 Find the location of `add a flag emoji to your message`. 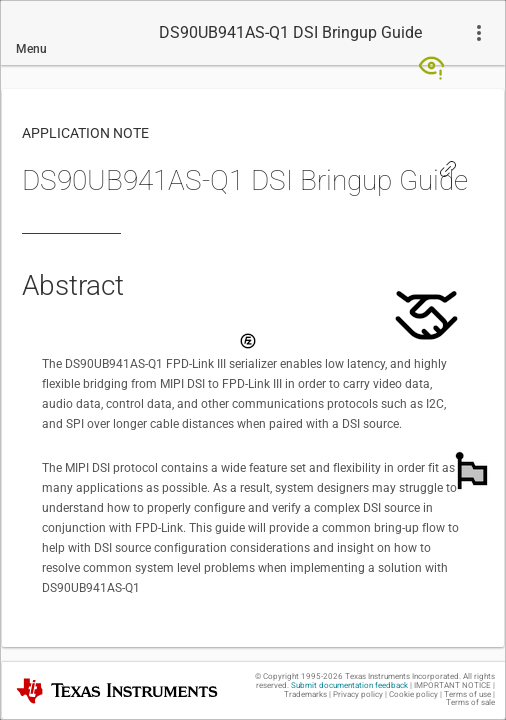

add a flag emoji to your message is located at coordinates (471, 471).